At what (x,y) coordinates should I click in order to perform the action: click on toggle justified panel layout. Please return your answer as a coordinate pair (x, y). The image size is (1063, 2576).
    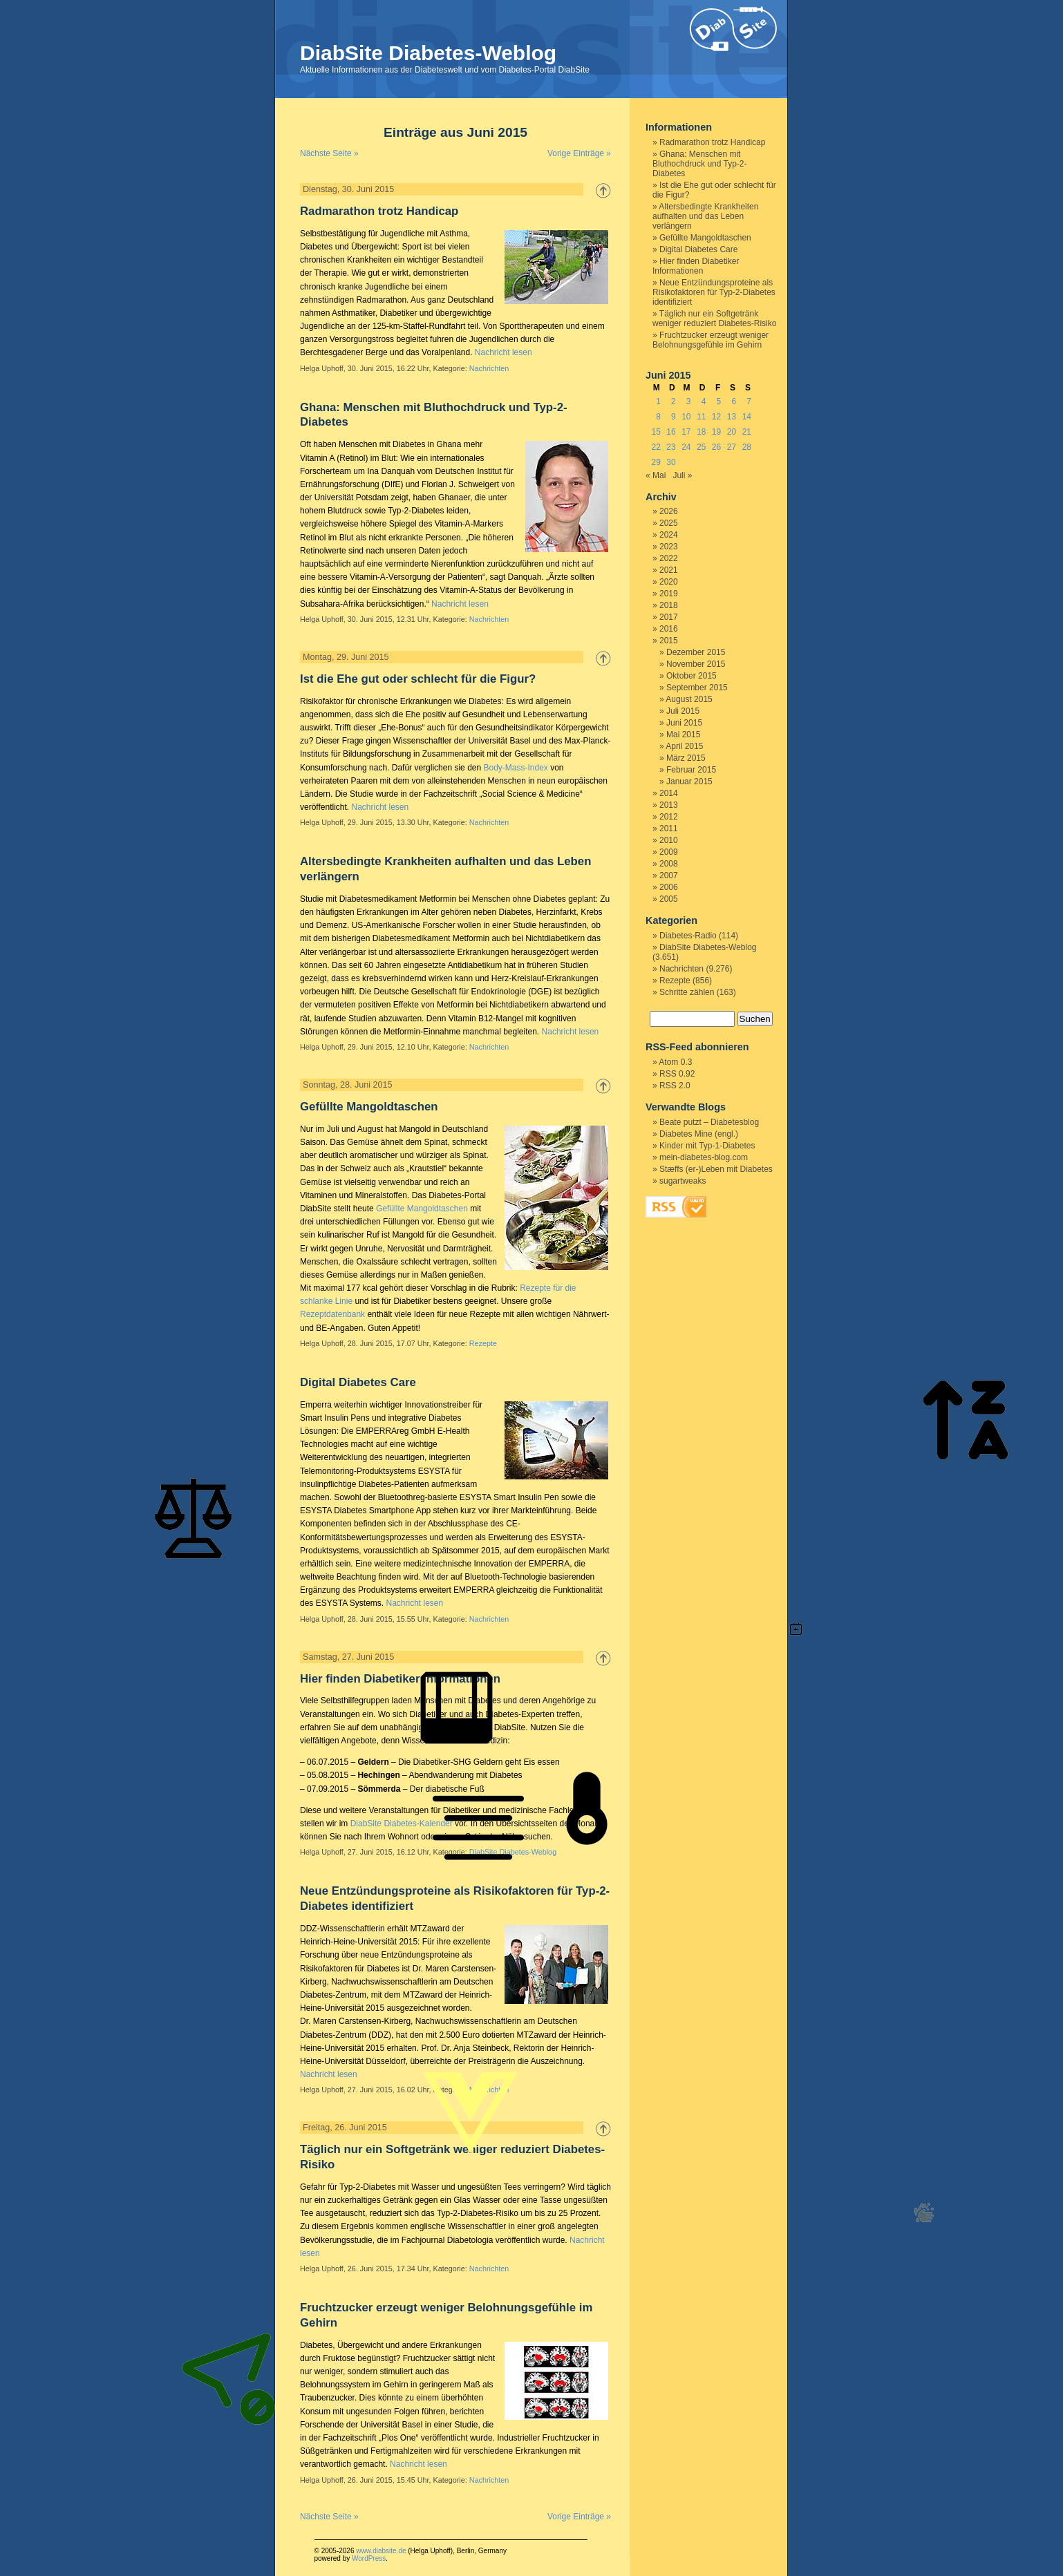
    Looking at the image, I should click on (456, 1707).